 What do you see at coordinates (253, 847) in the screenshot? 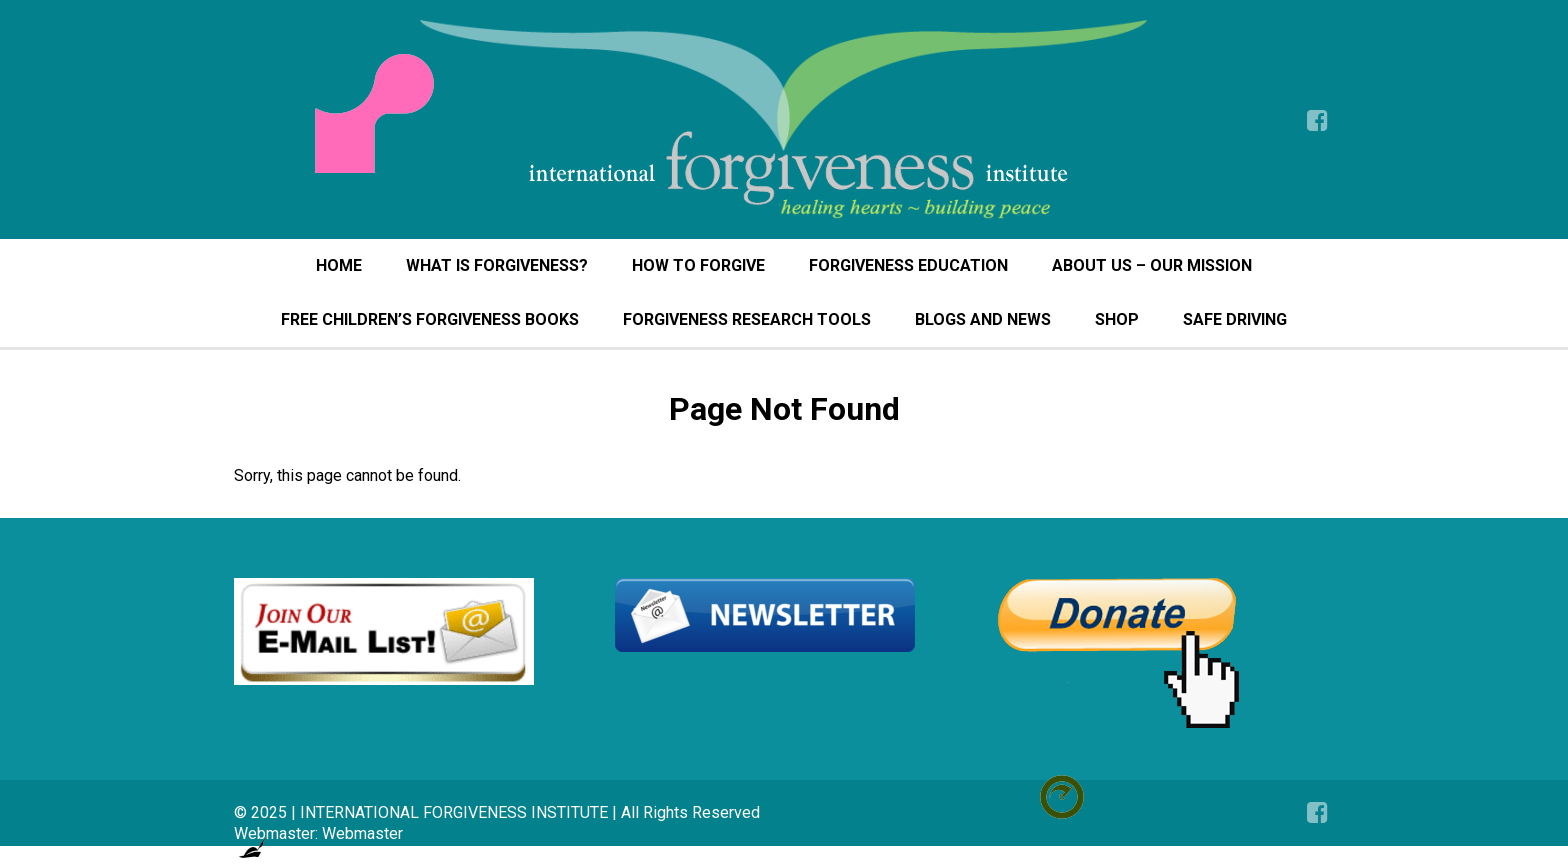
I see `pied piper brand logo` at bounding box center [253, 847].